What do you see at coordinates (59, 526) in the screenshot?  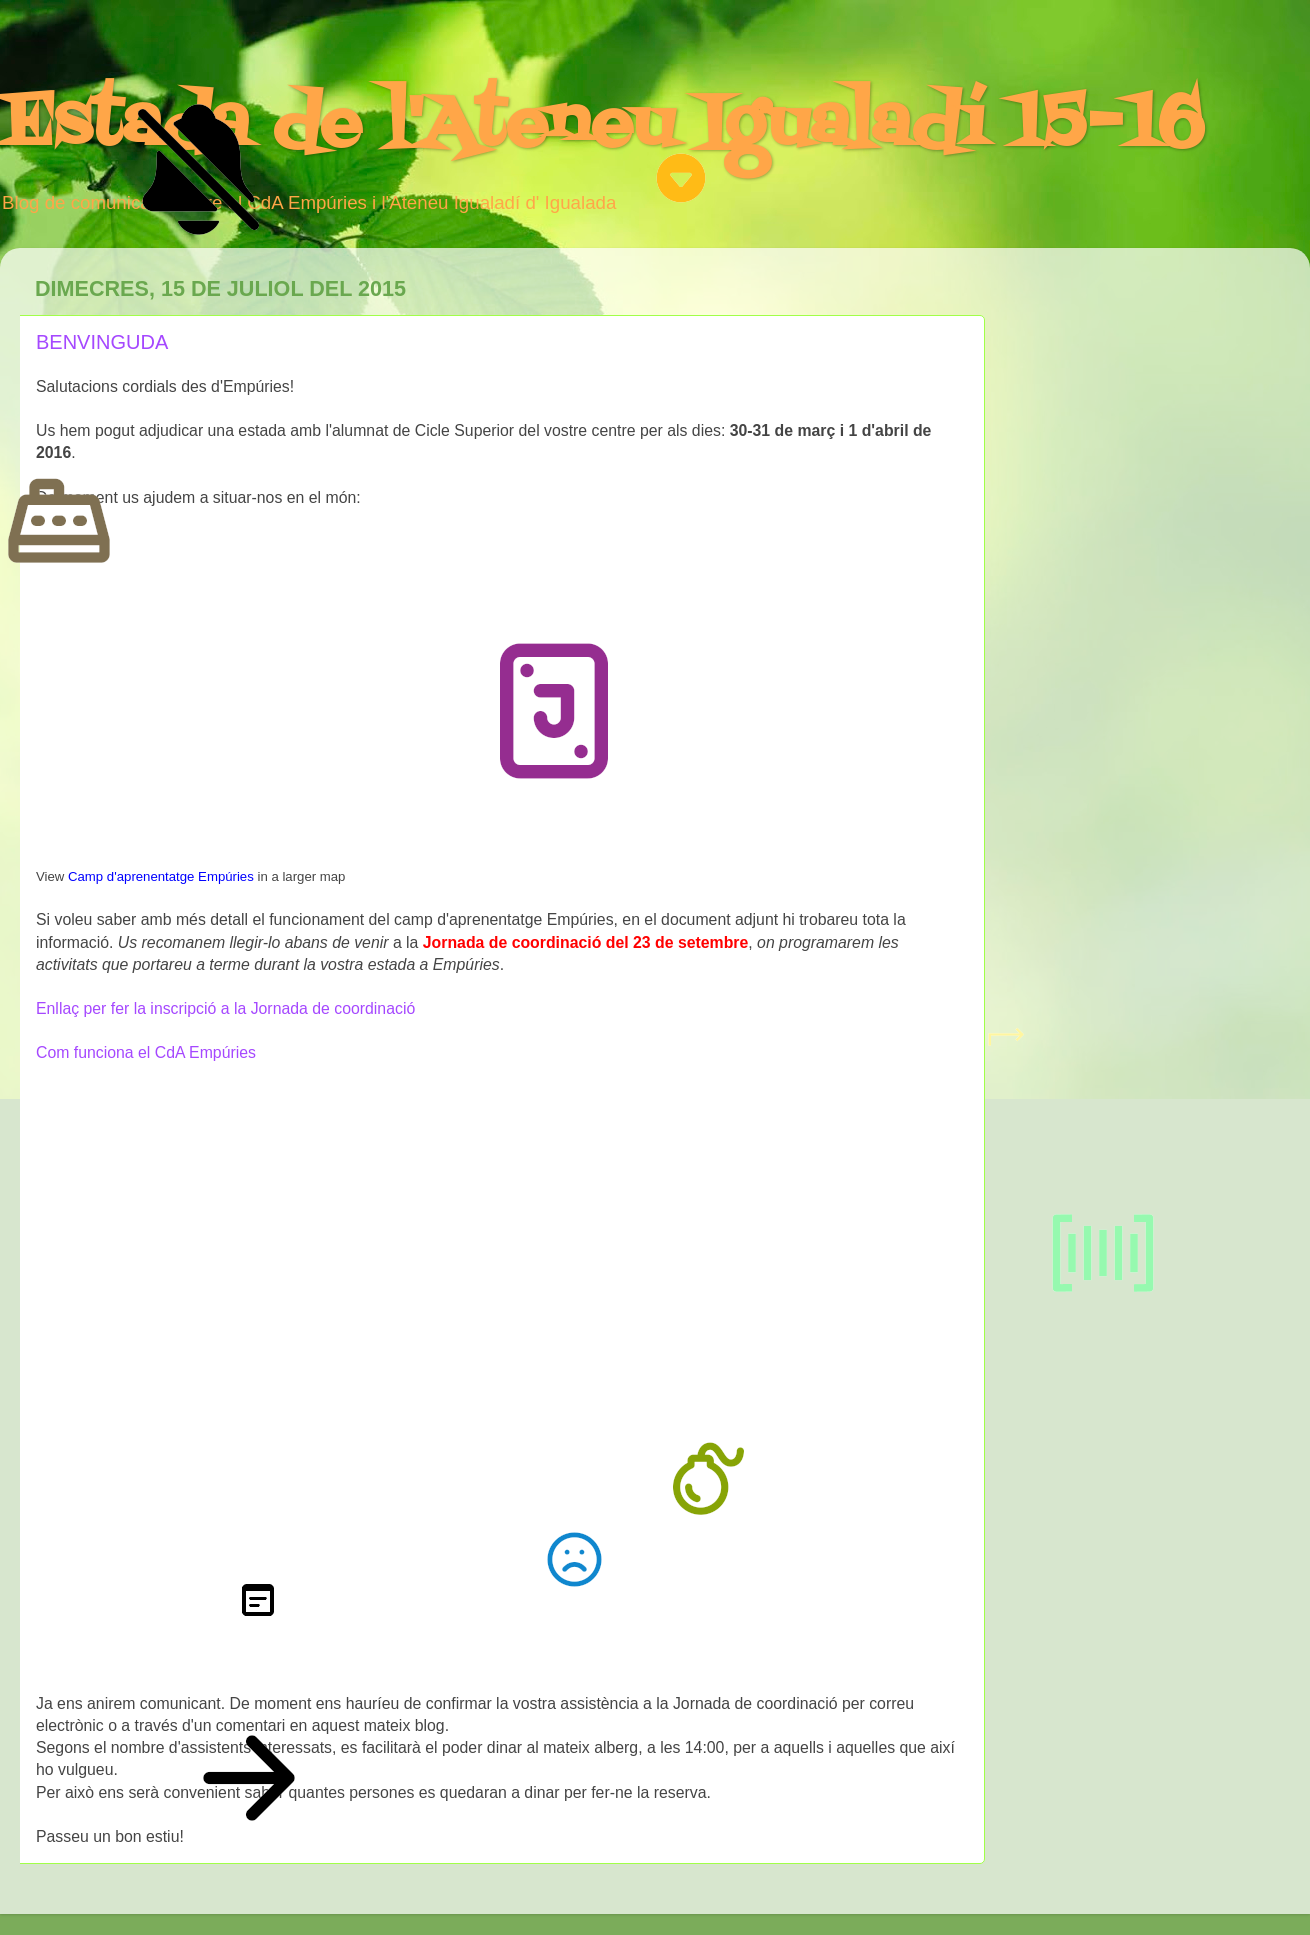 I see `access point of sale system` at bounding box center [59, 526].